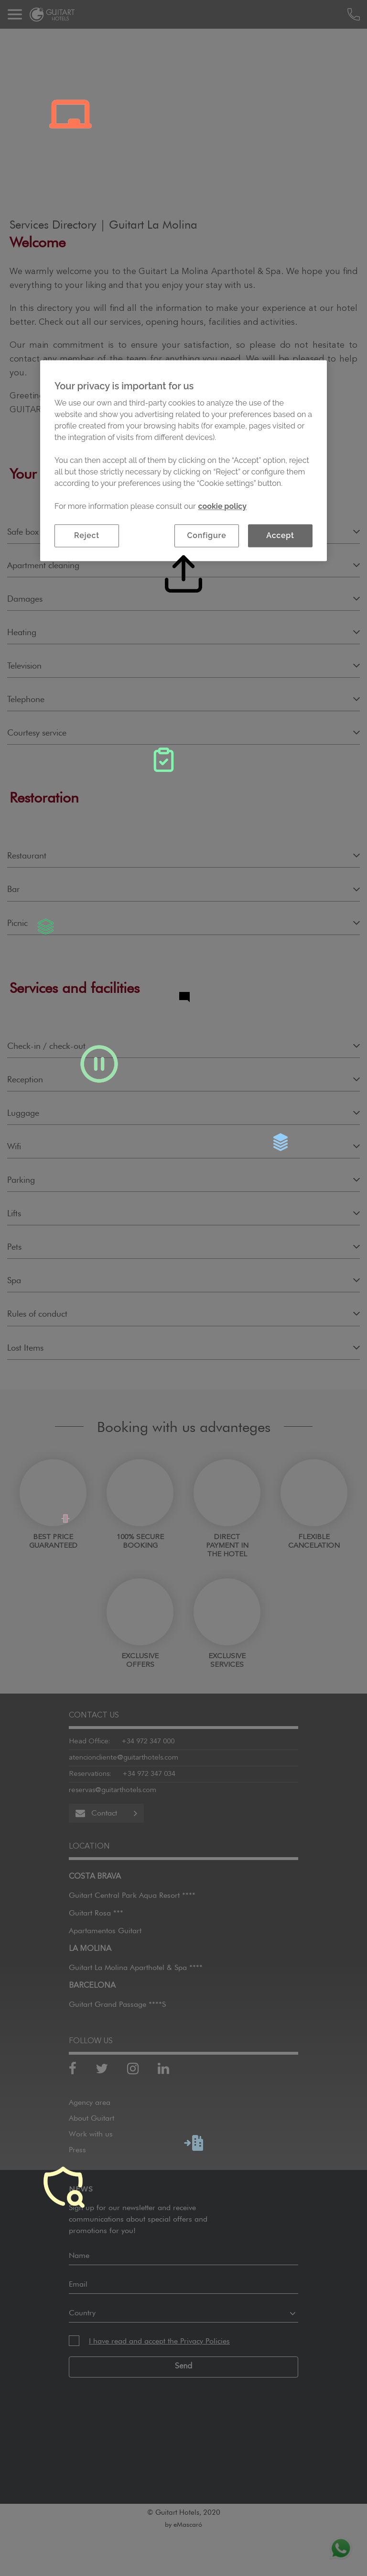 The height and width of the screenshot is (2576, 367). I want to click on search security settings, so click(63, 2186).